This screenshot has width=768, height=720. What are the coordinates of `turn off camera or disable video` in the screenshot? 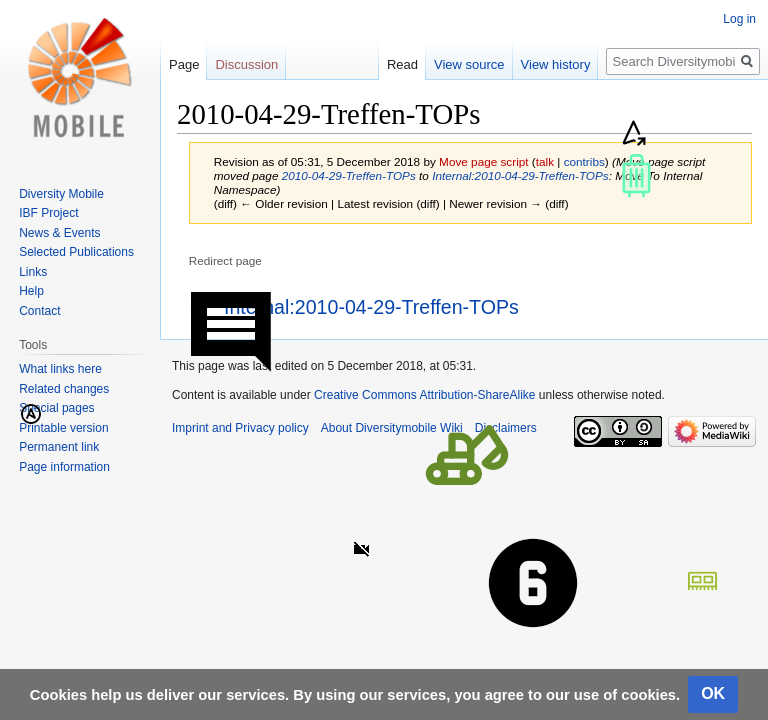 It's located at (361, 549).